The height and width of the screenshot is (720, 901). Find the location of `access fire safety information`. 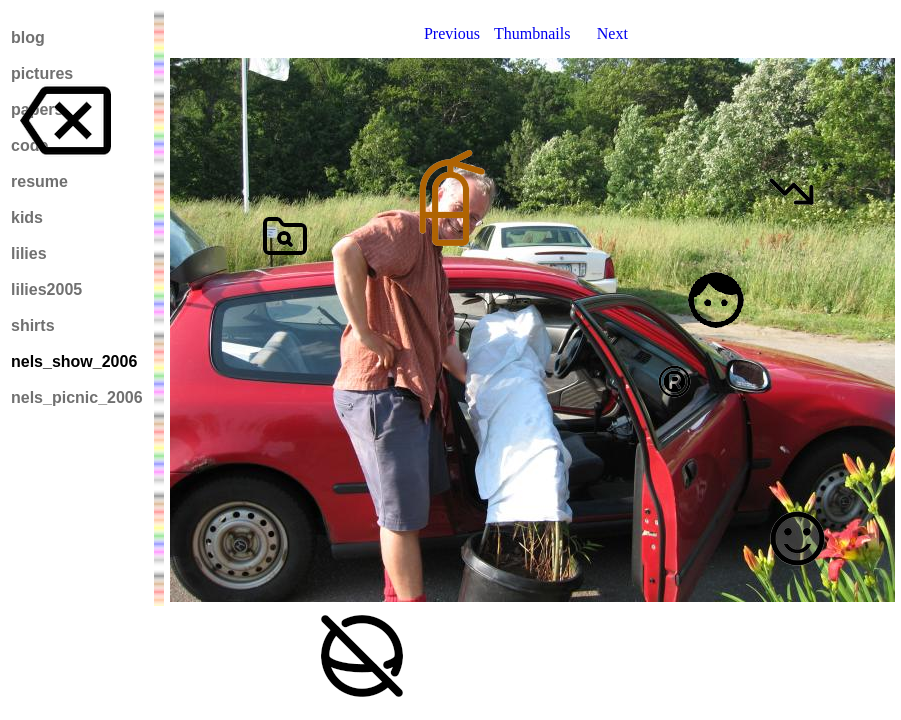

access fire safety information is located at coordinates (447, 199).